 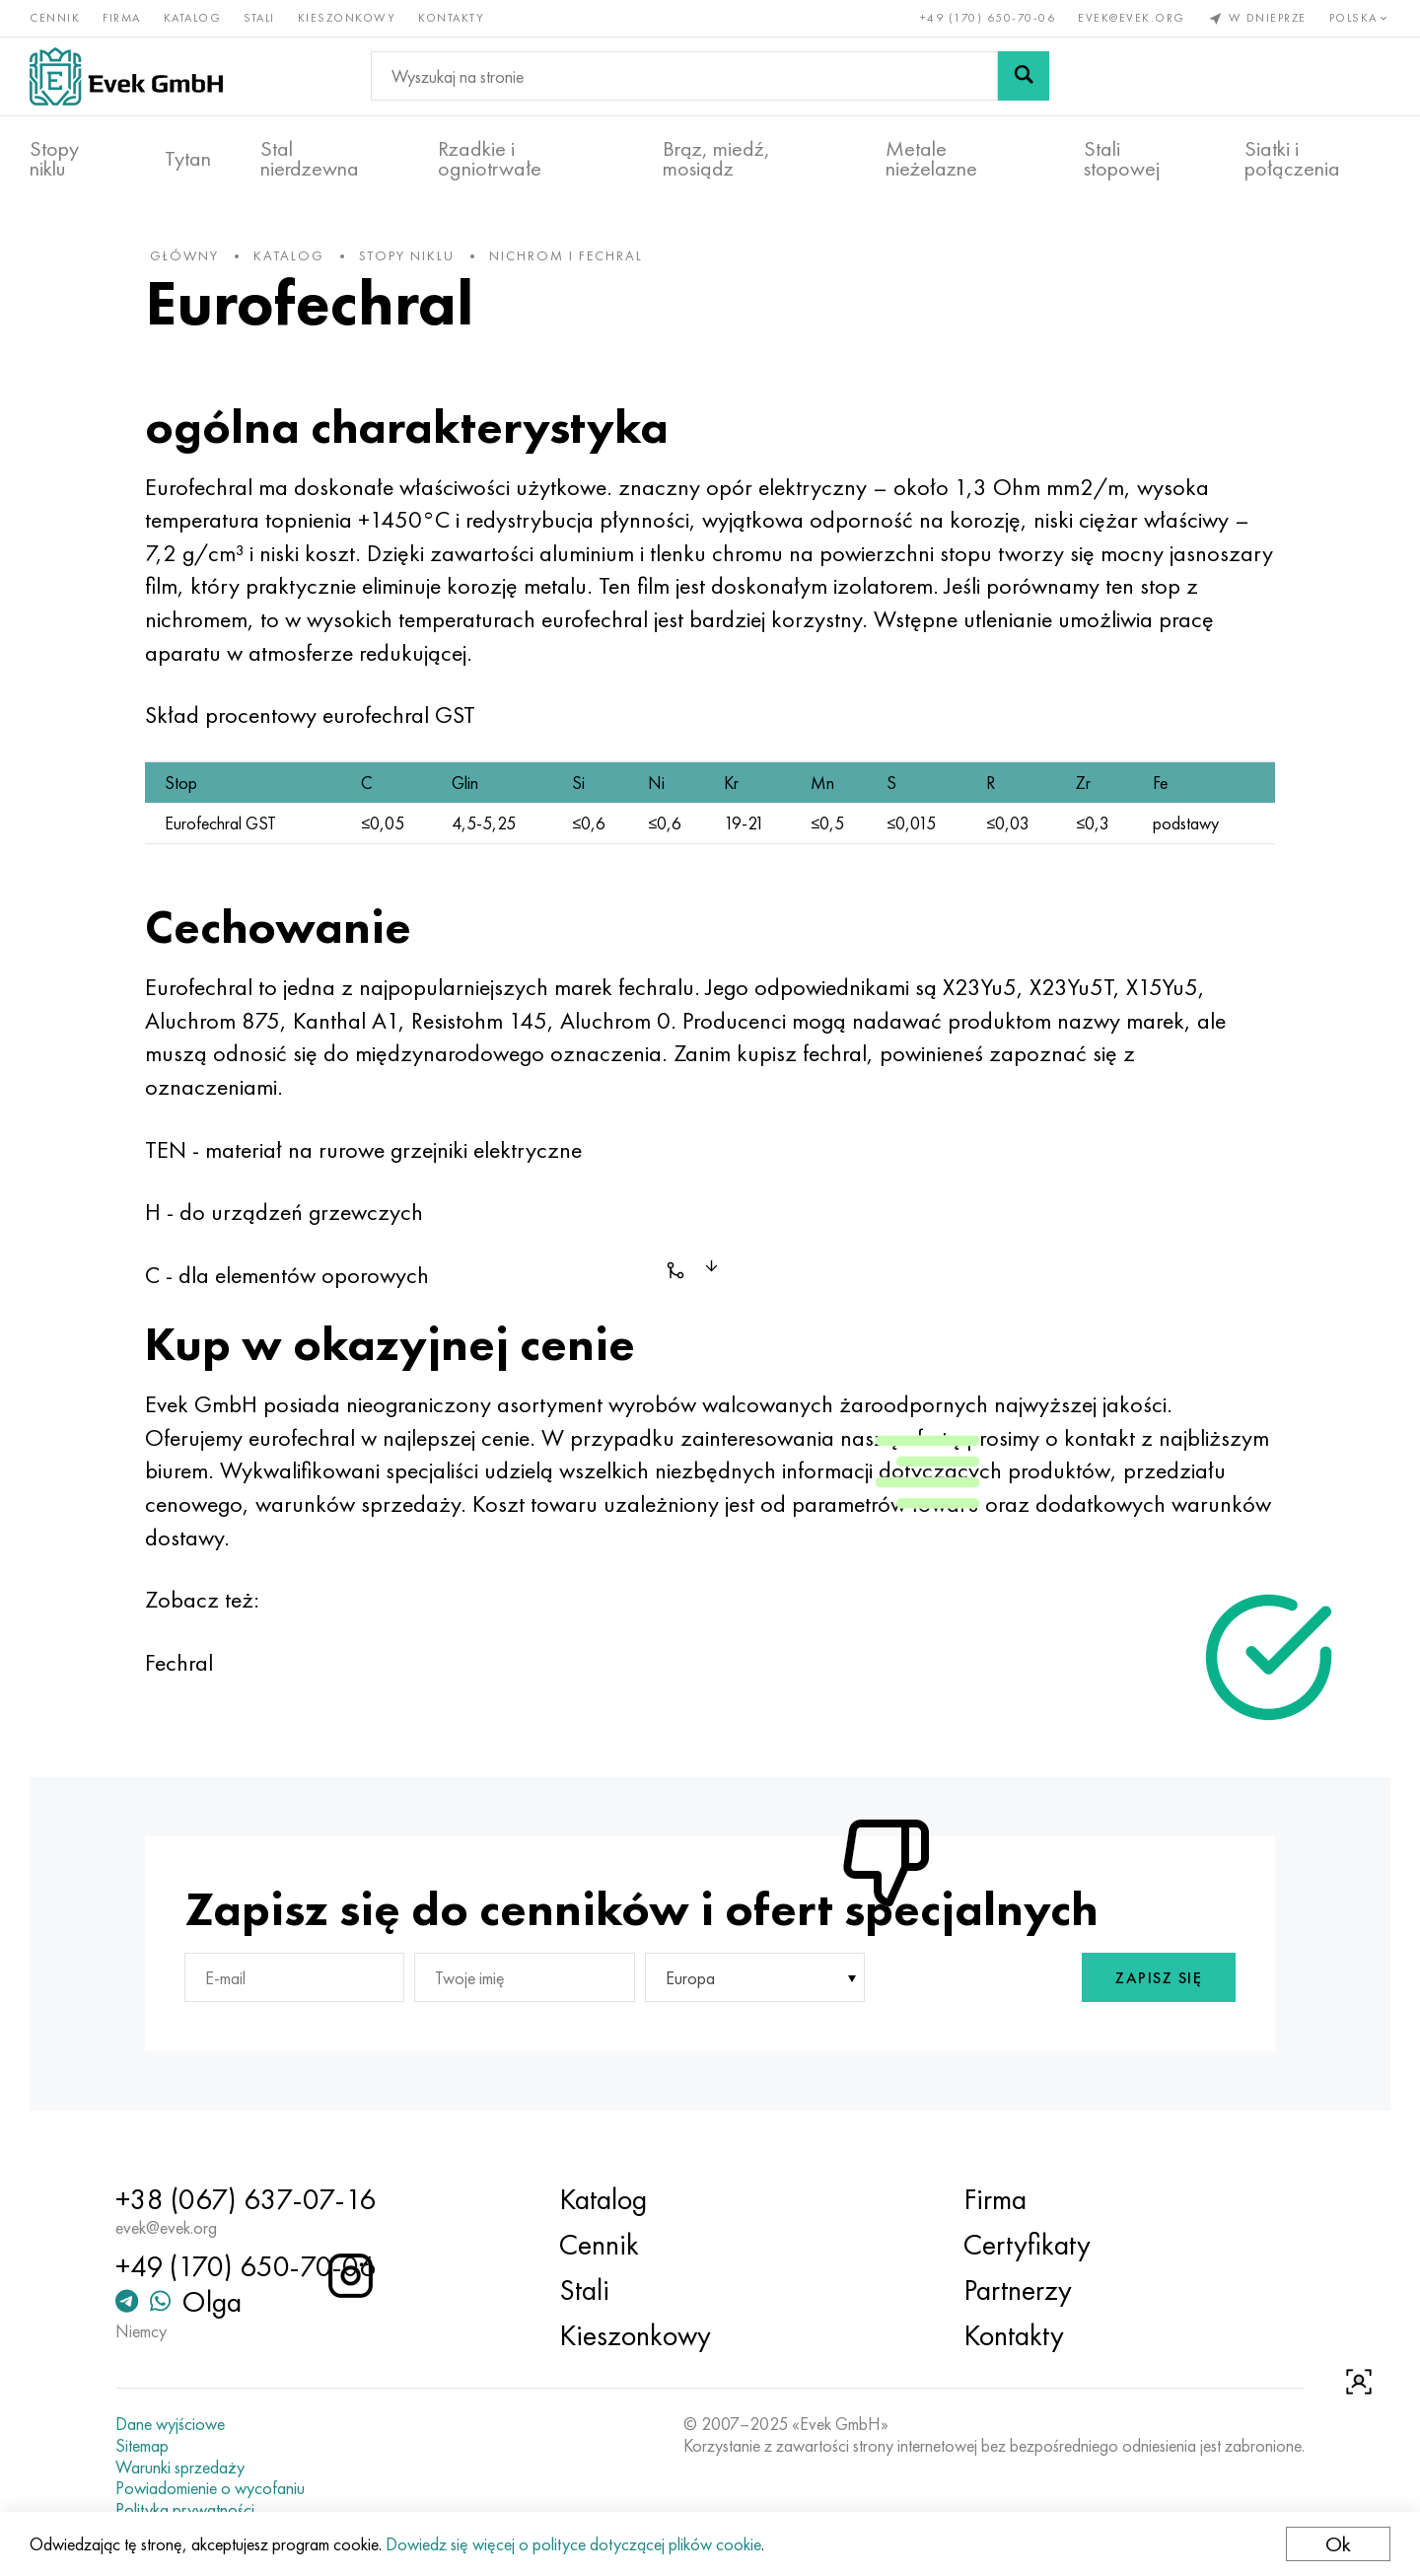 I want to click on indicates task or action completed successfully, so click(x=1268, y=1657).